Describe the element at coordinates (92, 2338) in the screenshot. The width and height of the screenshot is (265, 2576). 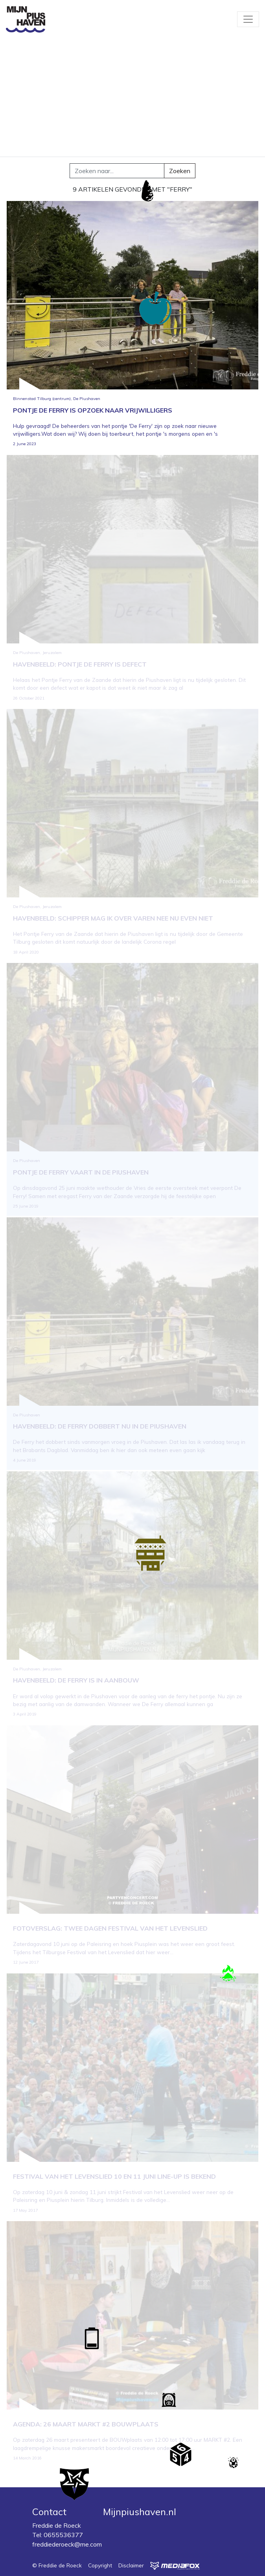
I see `indicates low battery level at 25%` at that location.